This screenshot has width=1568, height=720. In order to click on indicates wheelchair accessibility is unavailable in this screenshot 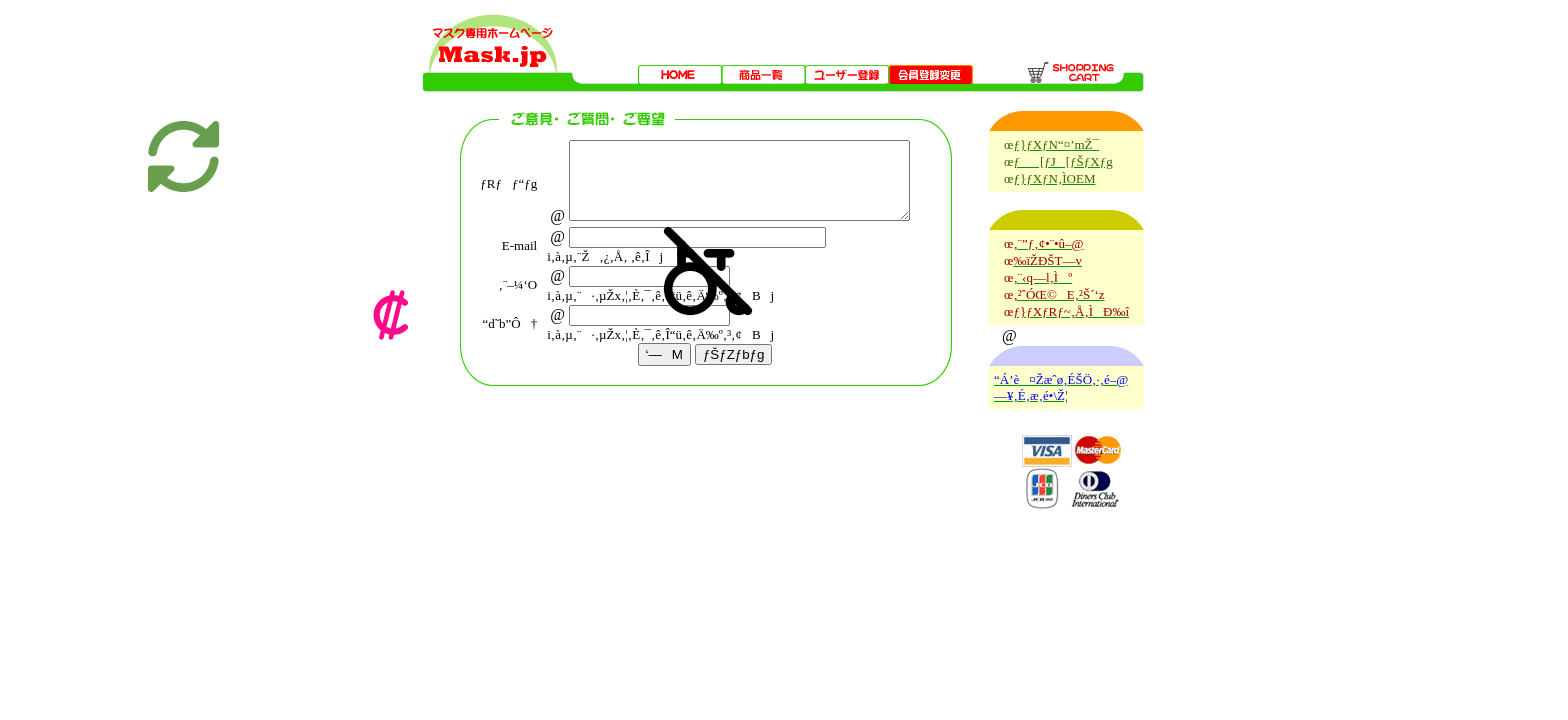, I will do `click(708, 271)`.